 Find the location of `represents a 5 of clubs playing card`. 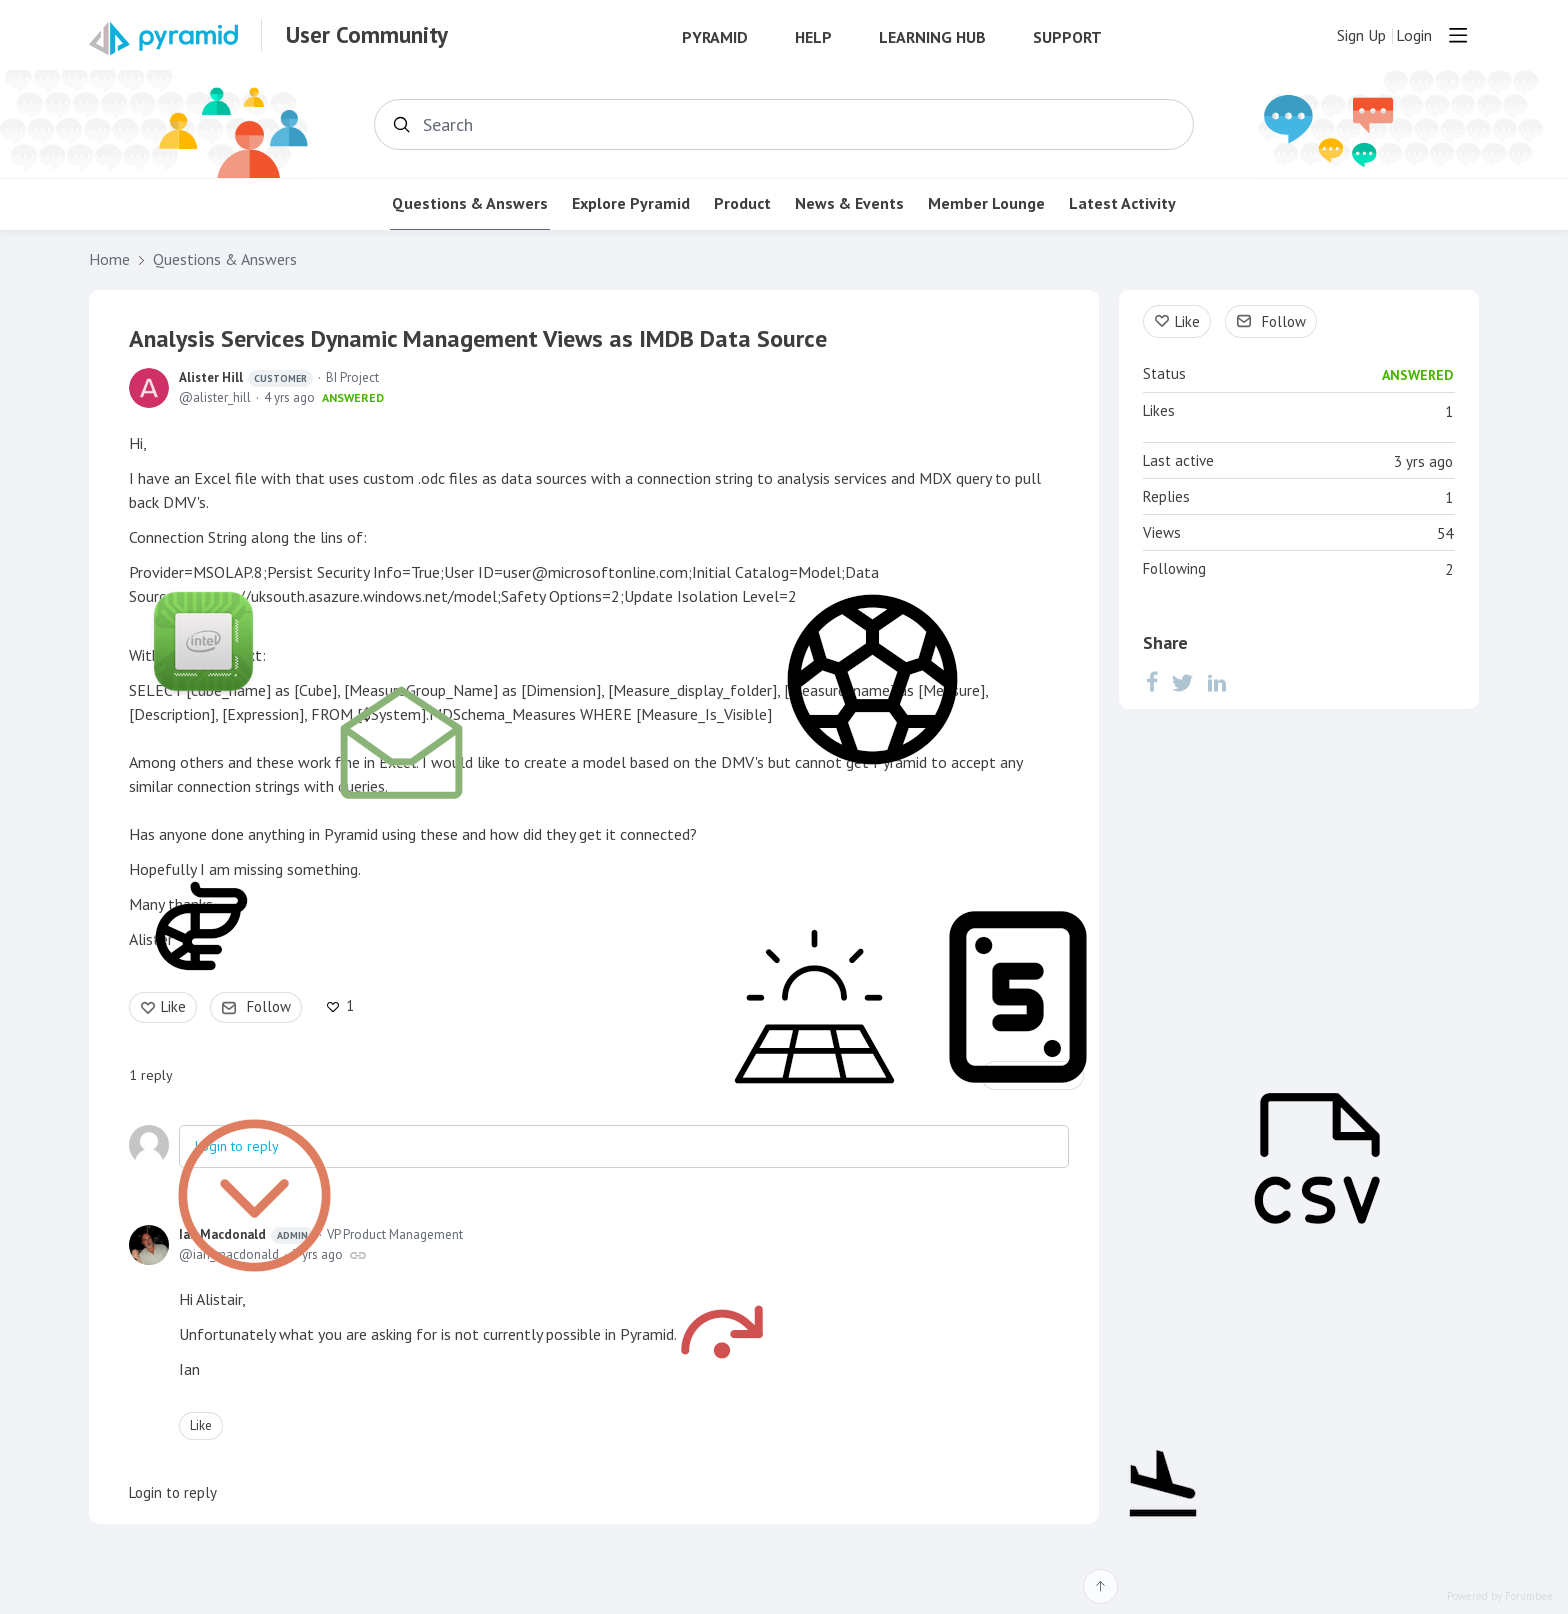

represents a 5 of clubs playing card is located at coordinates (1018, 997).